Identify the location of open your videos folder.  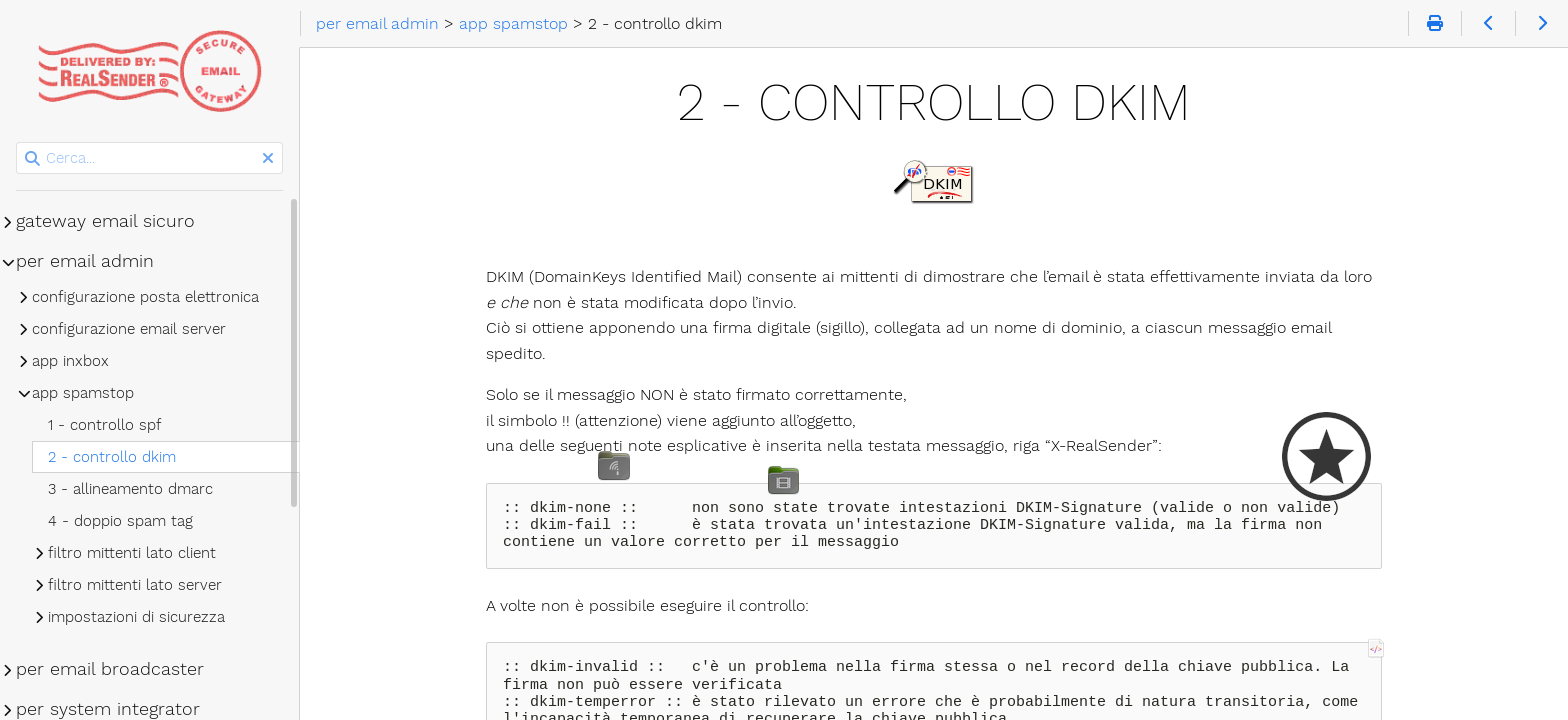
(783, 479).